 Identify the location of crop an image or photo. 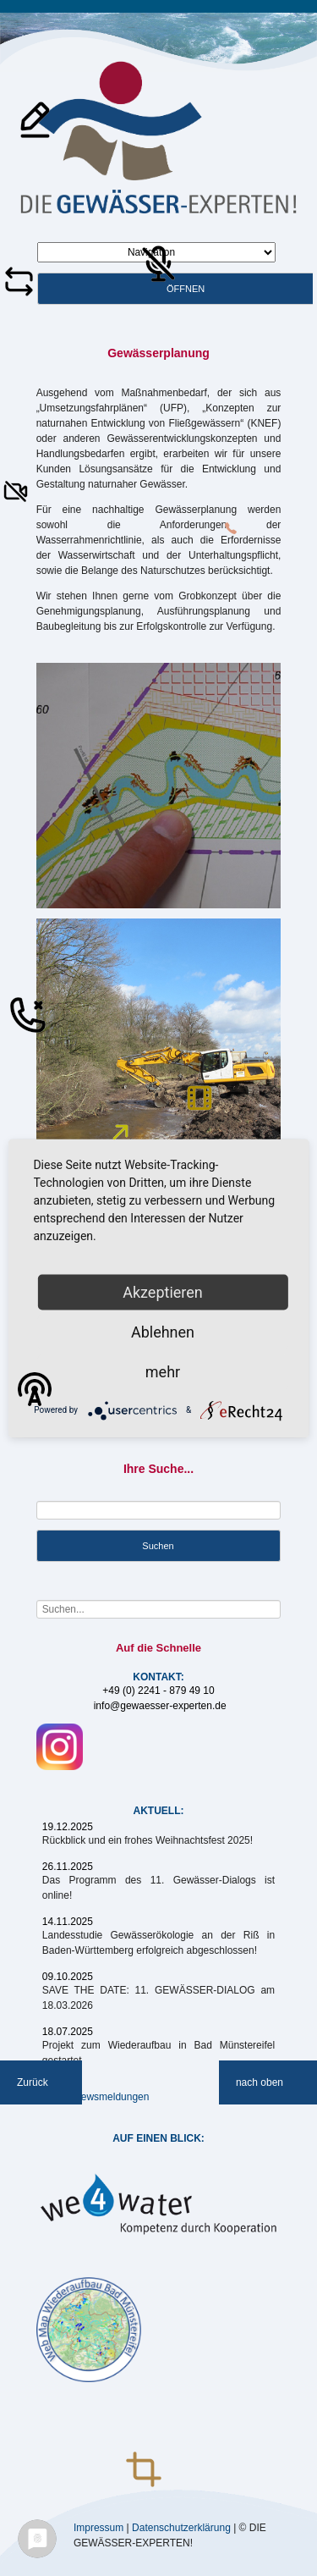
(144, 2469).